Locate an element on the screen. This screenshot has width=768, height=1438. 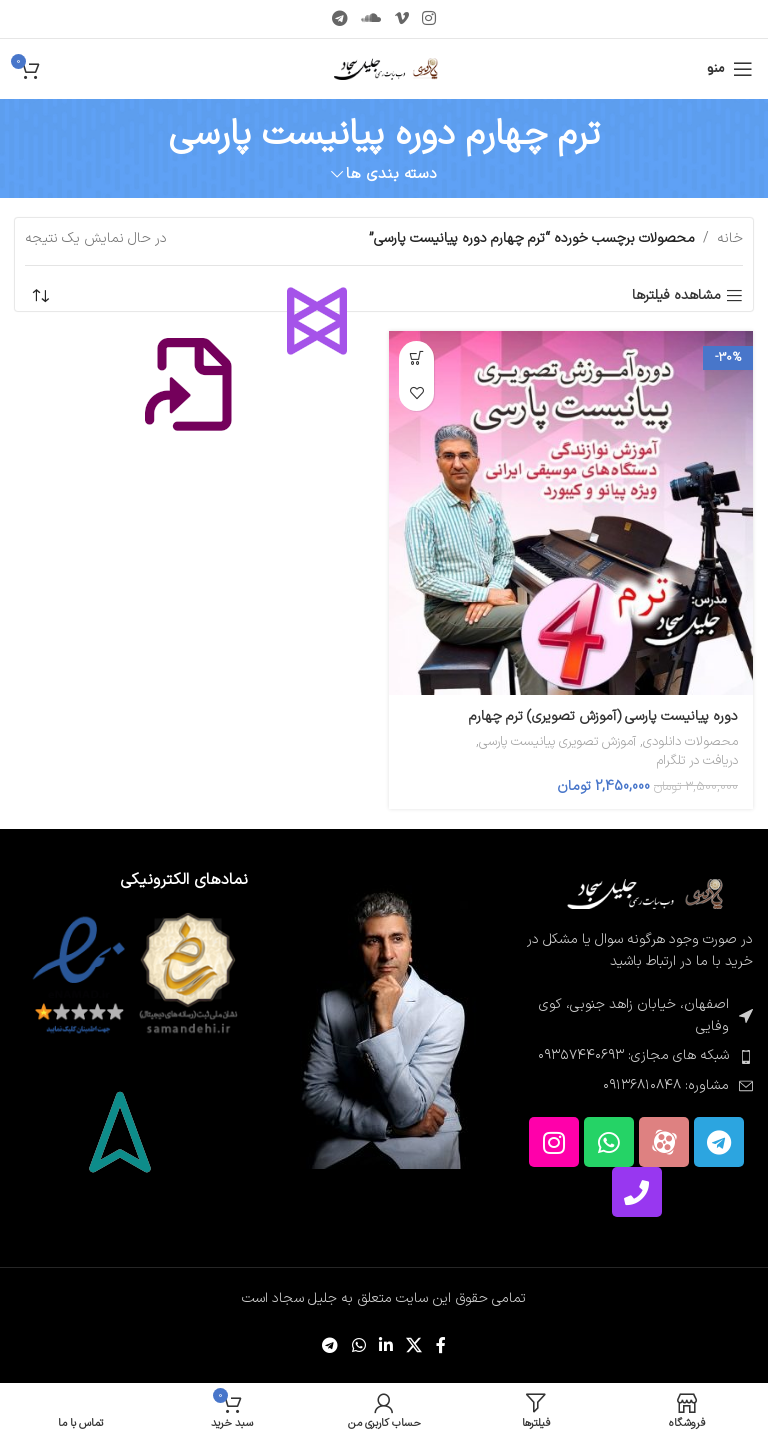
create a symbolic link to this file is located at coordinates (194, 387).